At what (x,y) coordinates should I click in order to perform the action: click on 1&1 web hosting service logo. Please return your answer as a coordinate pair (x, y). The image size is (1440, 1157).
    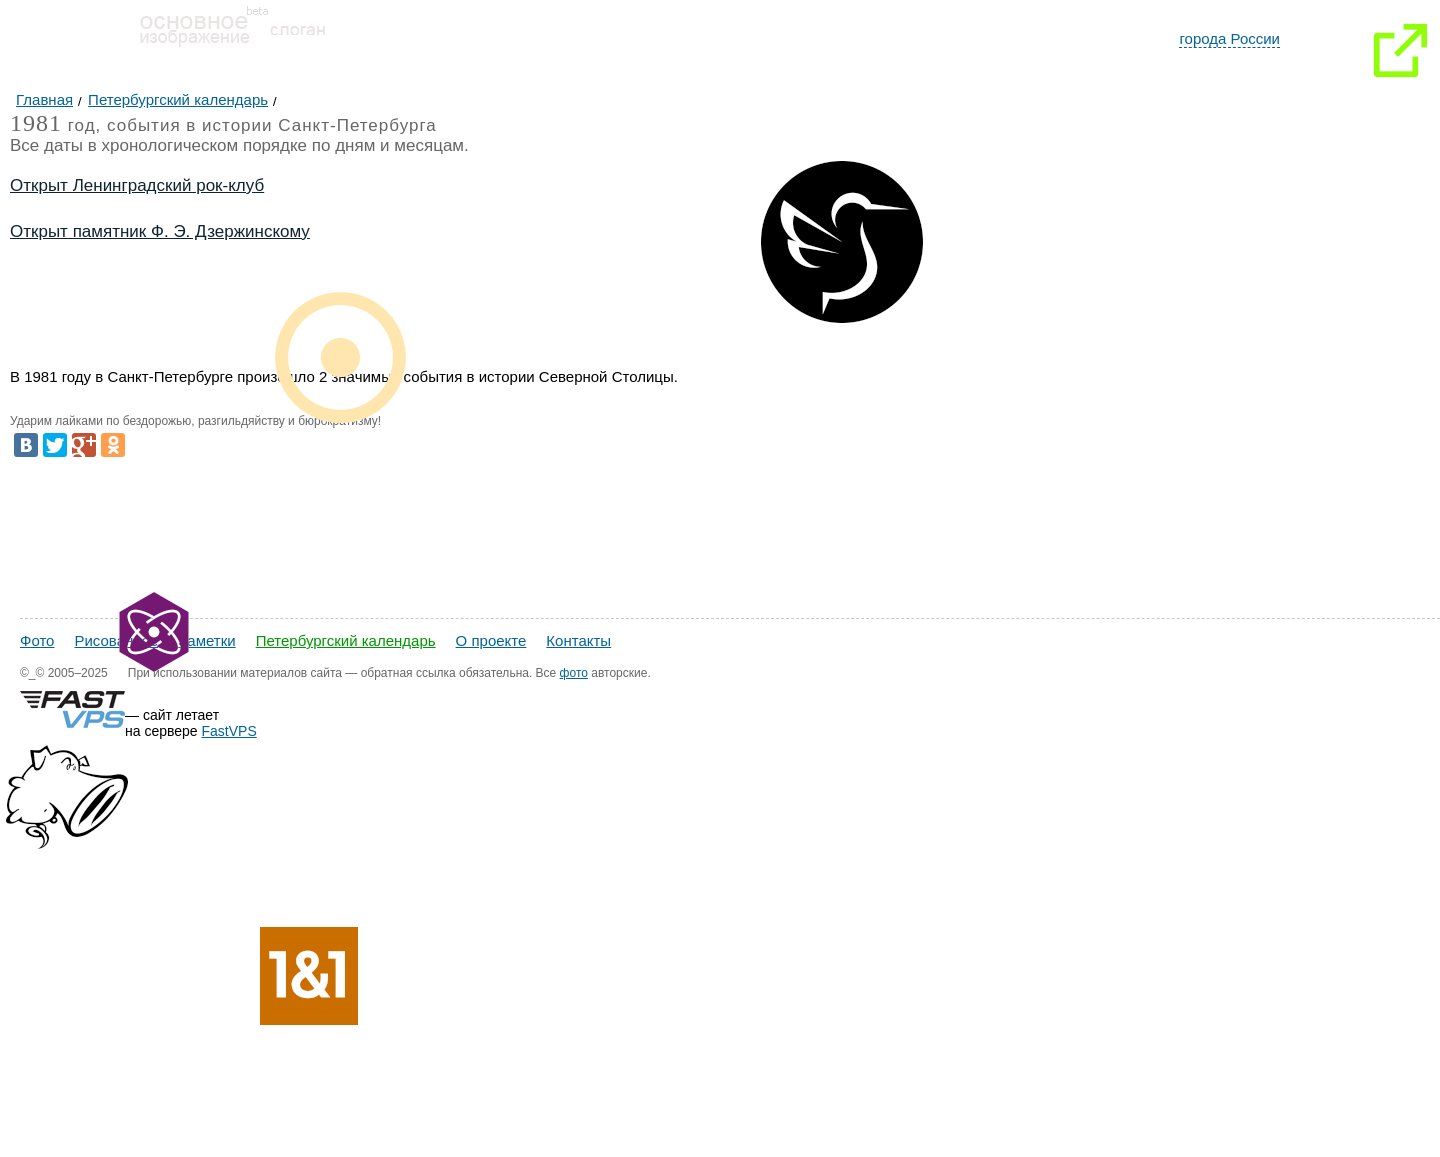
    Looking at the image, I should click on (309, 976).